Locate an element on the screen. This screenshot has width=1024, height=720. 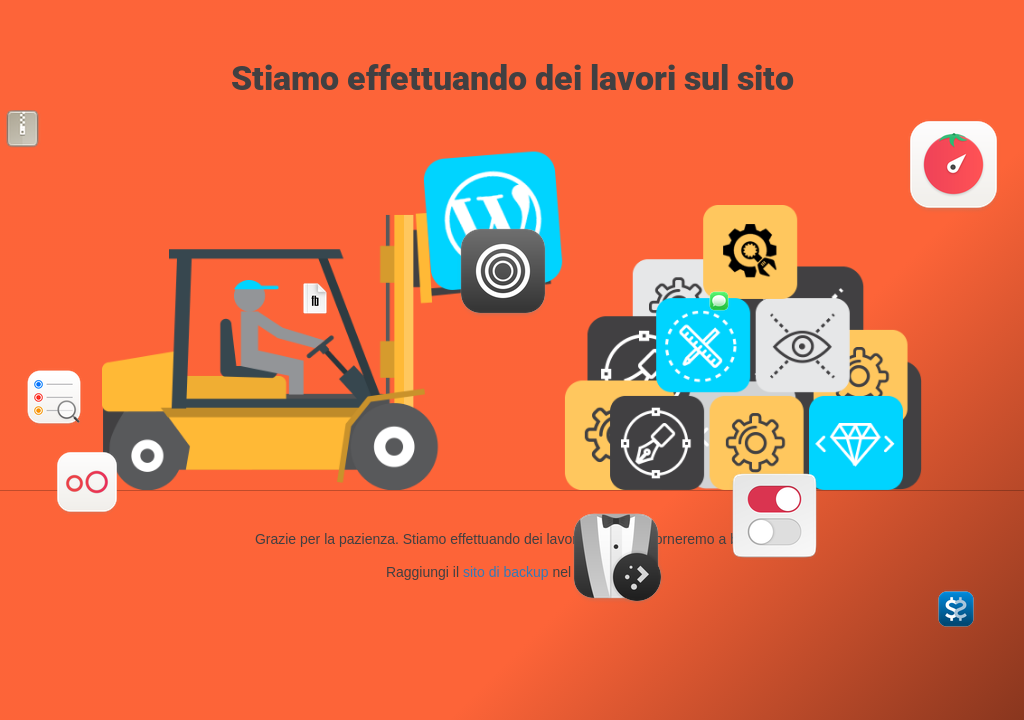
open the log viewer application is located at coordinates (54, 397).